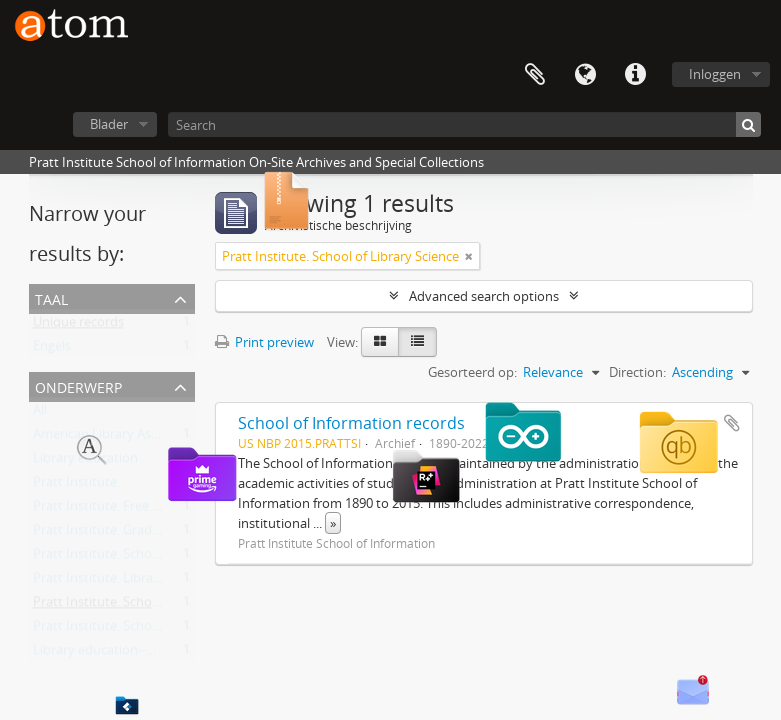 Image resolution: width=781 pixels, height=720 pixels. I want to click on open arduino project files folder, so click(523, 434).